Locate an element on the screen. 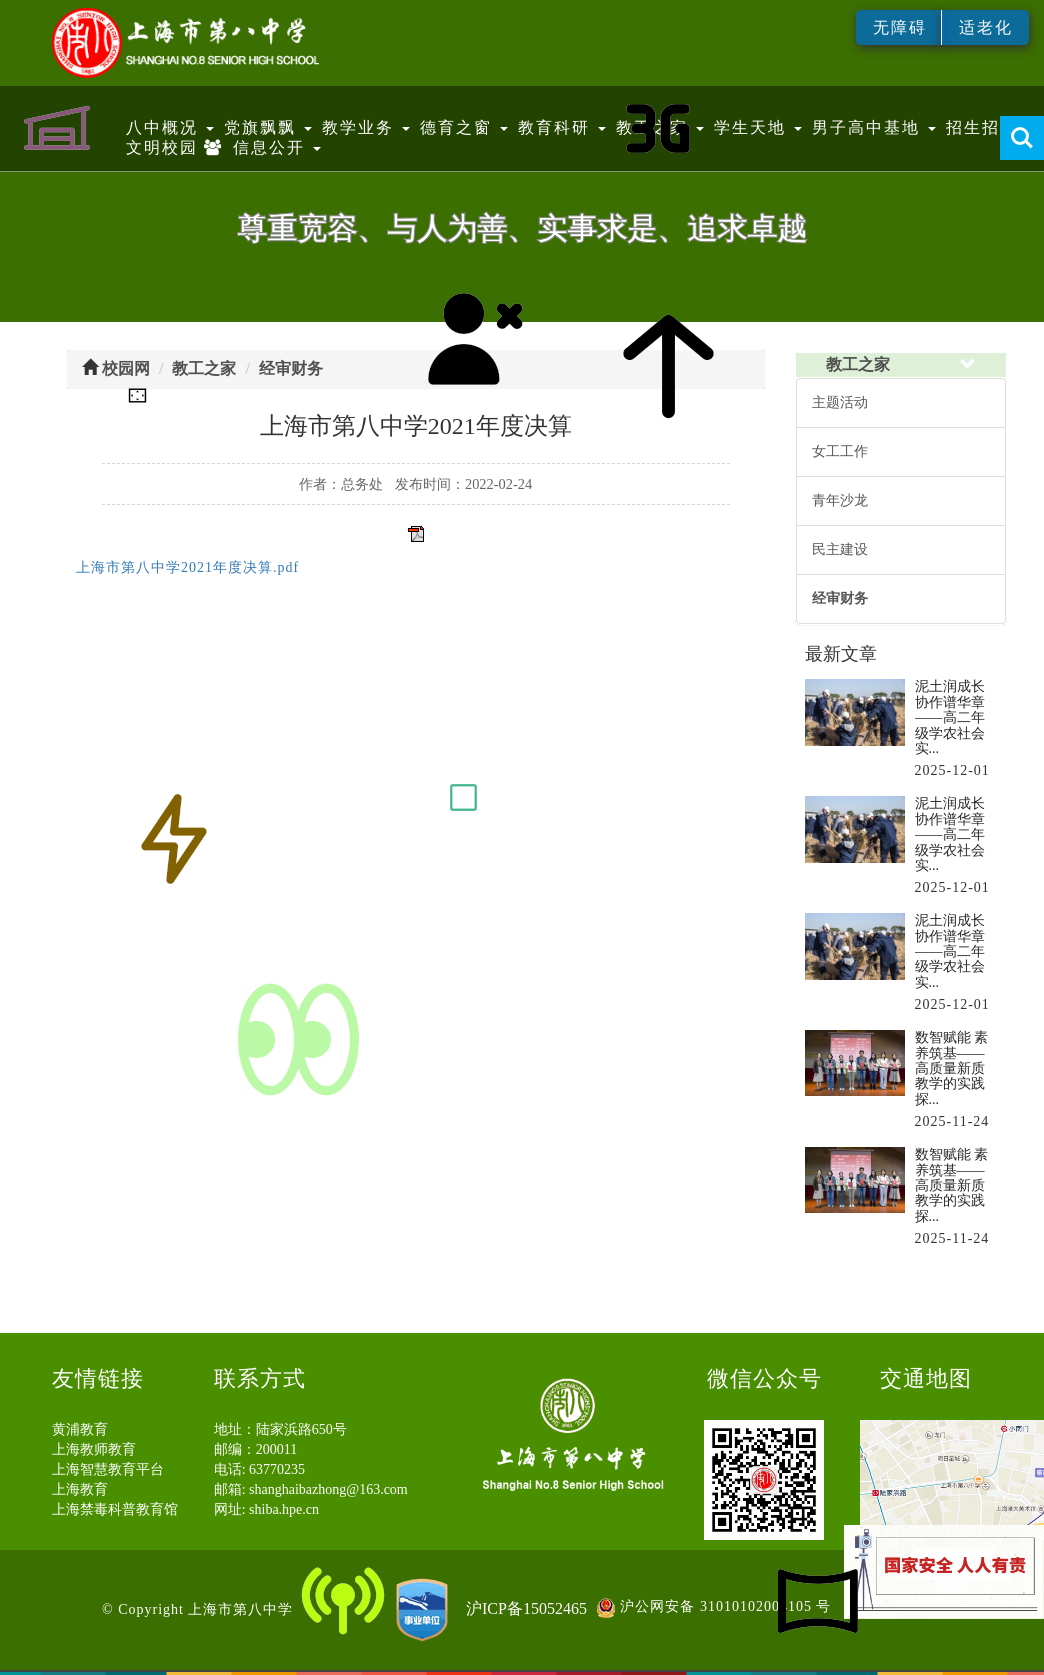  indicates 3G mobile network connection is located at coordinates (660, 128).